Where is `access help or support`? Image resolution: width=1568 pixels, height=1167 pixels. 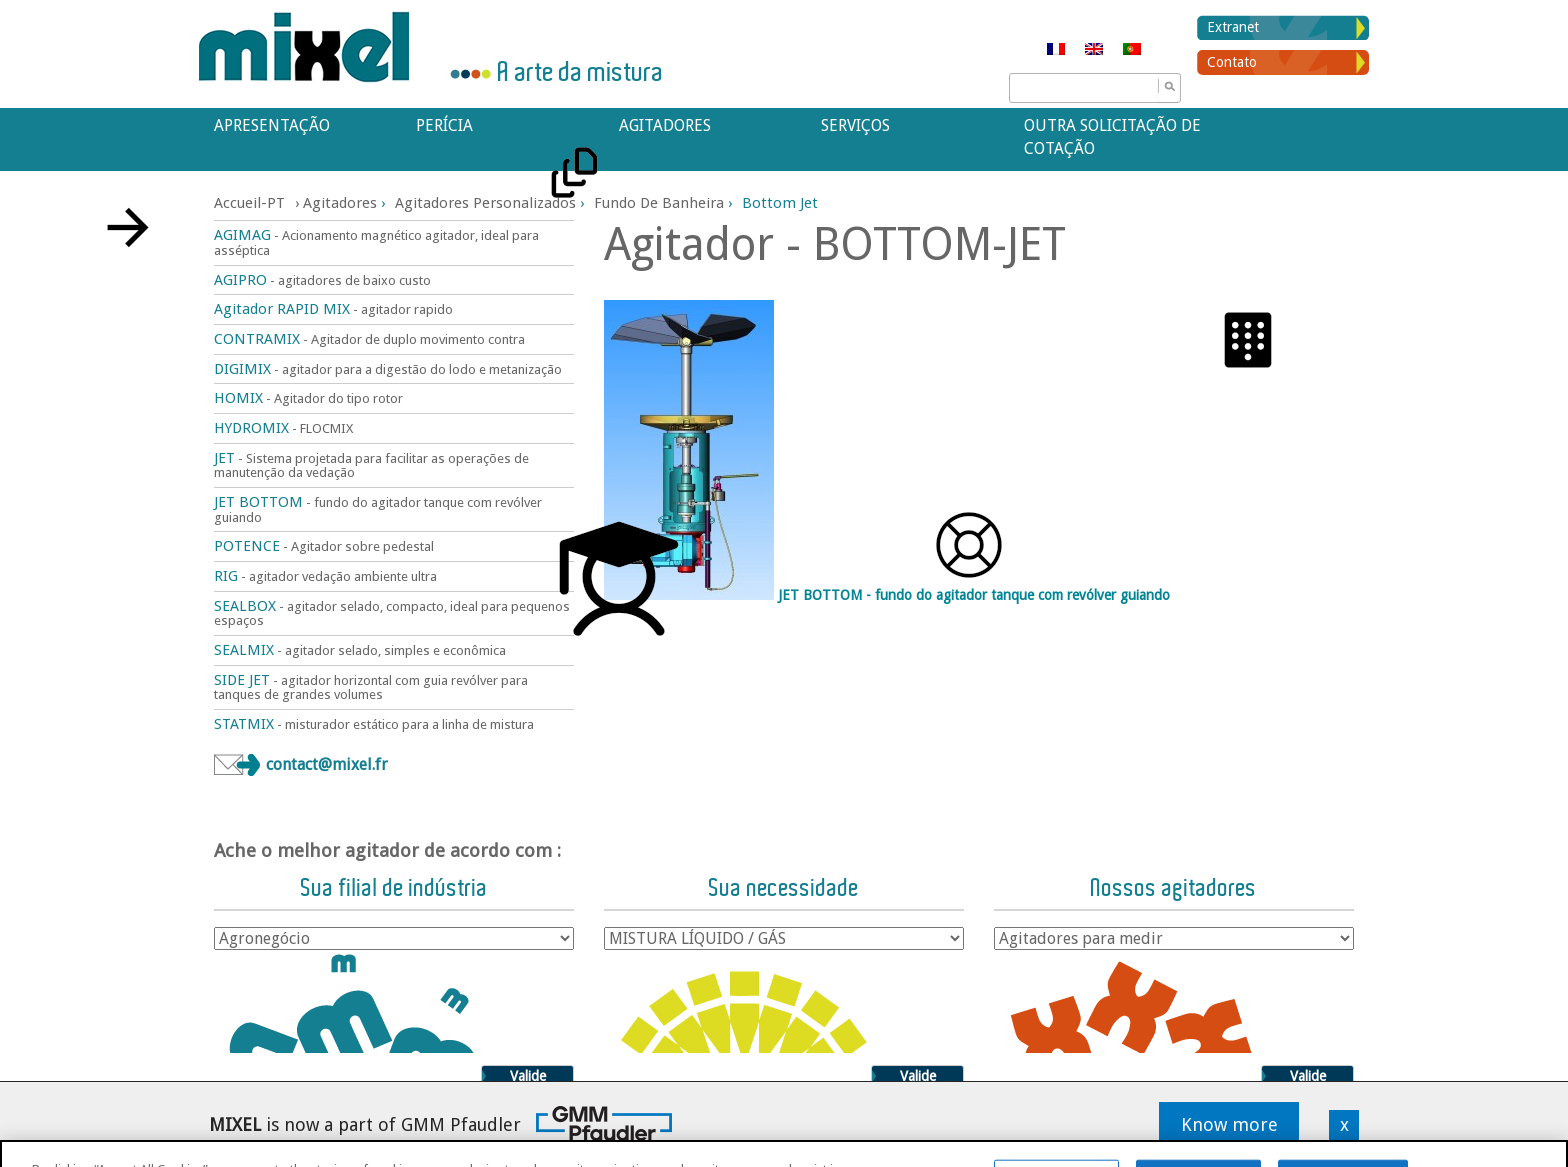
access help or support is located at coordinates (969, 545).